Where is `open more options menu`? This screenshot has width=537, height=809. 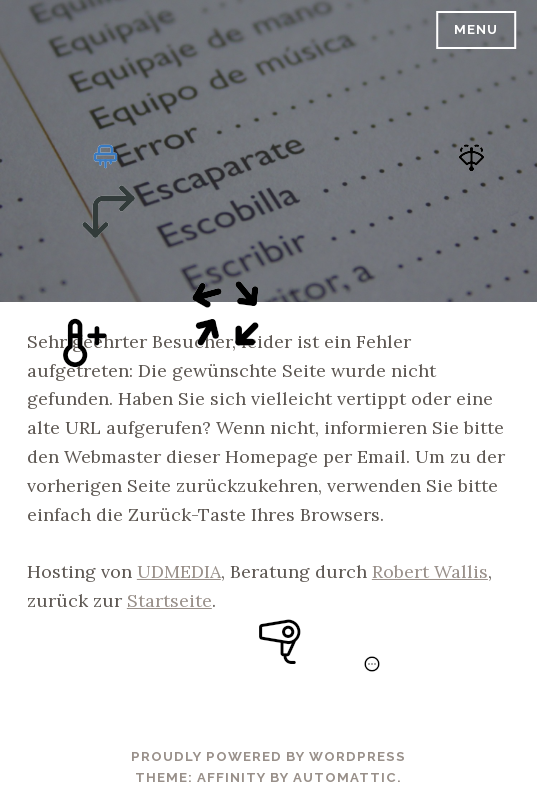 open more options menu is located at coordinates (372, 664).